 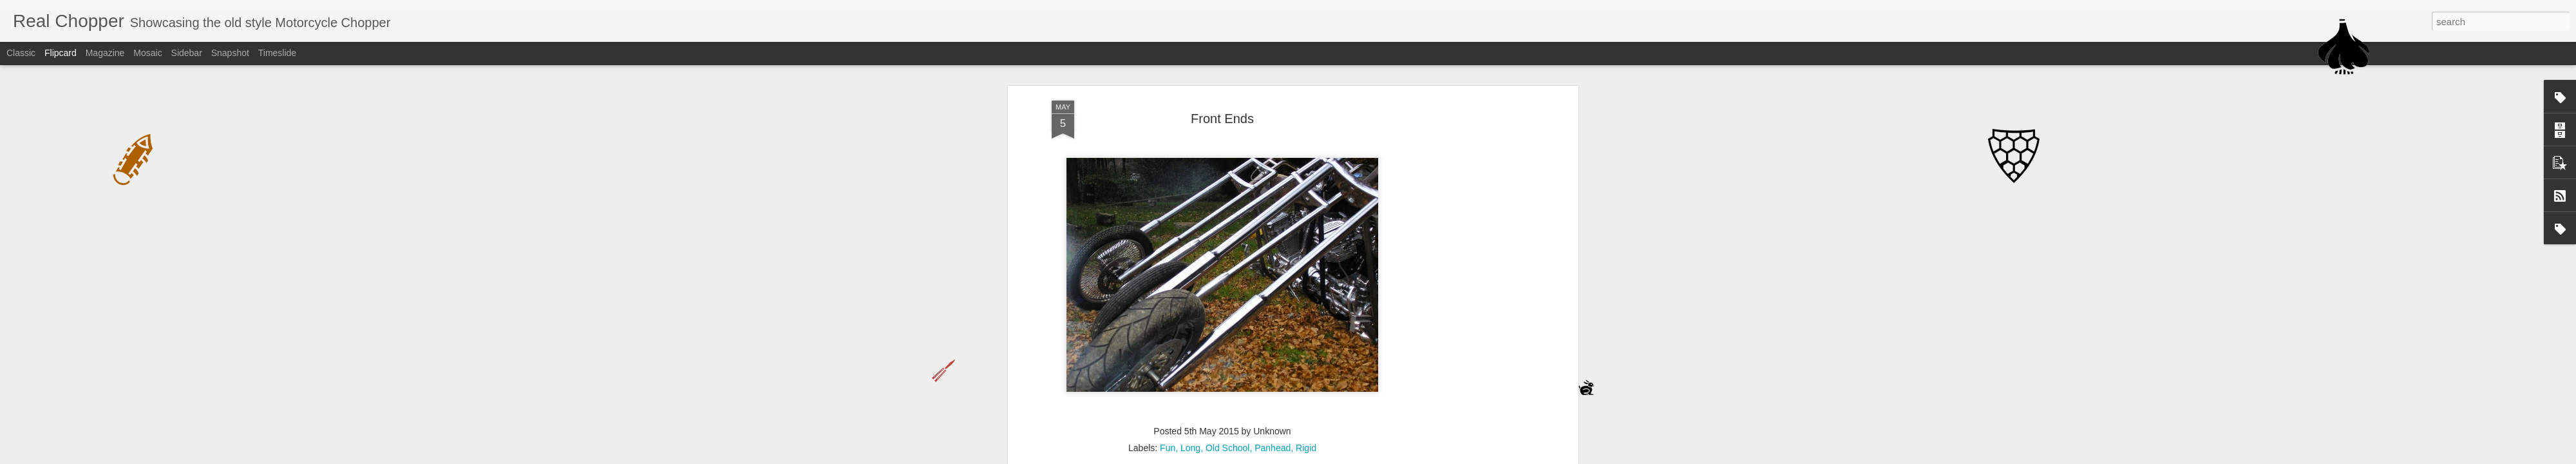 What do you see at coordinates (2014, 156) in the screenshot?
I see `equip or select a defensive shield item` at bounding box center [2014, 156].